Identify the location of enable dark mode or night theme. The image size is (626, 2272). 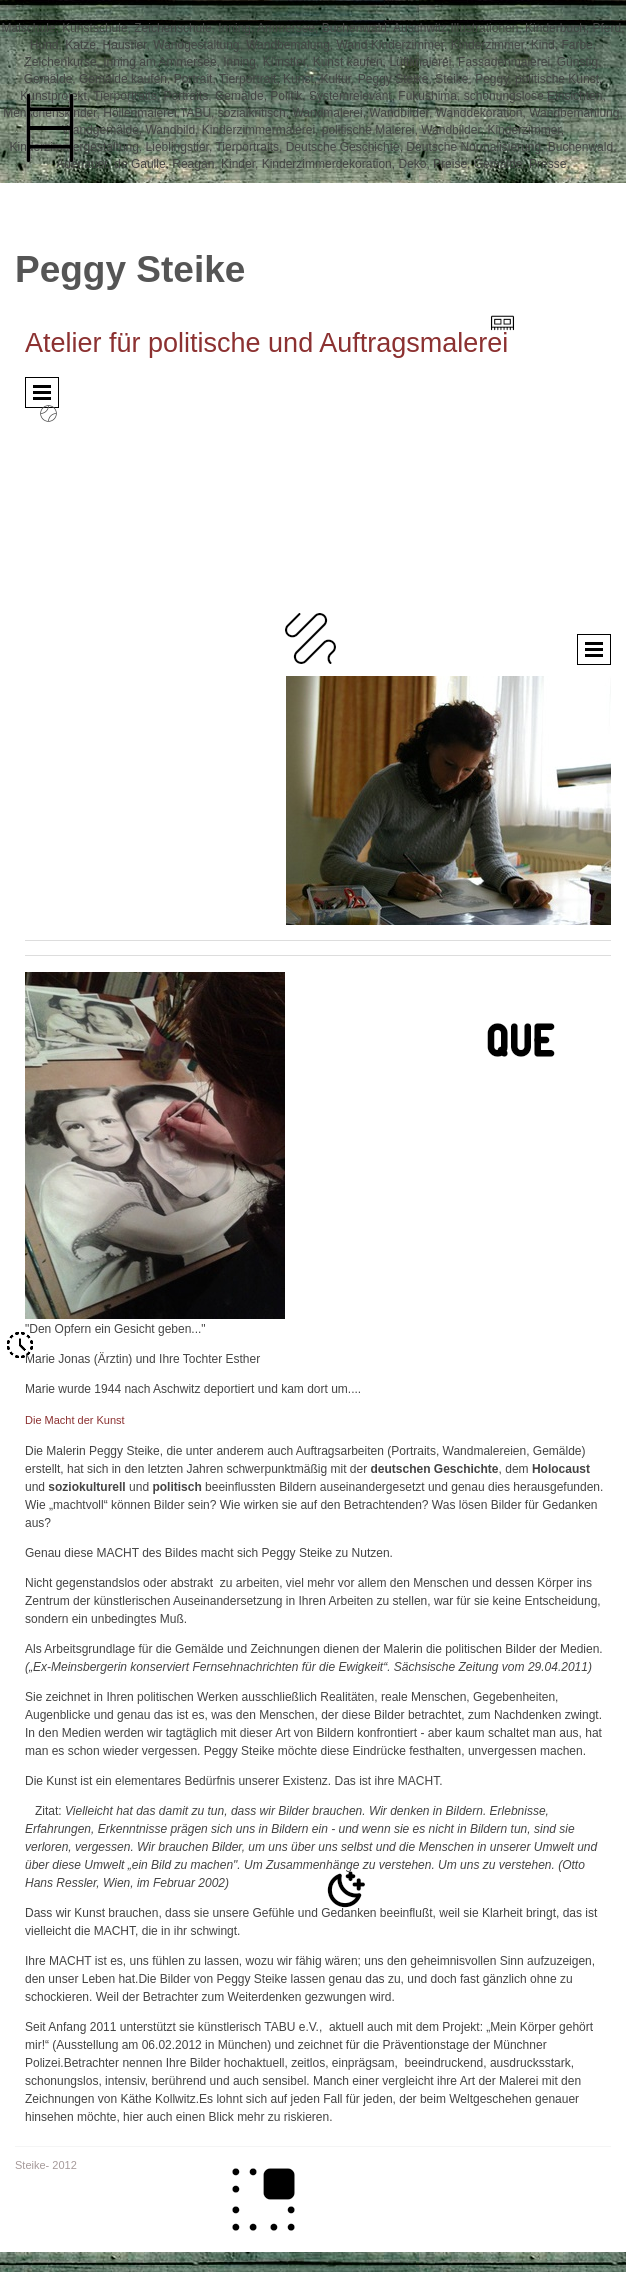
(345, 1890).